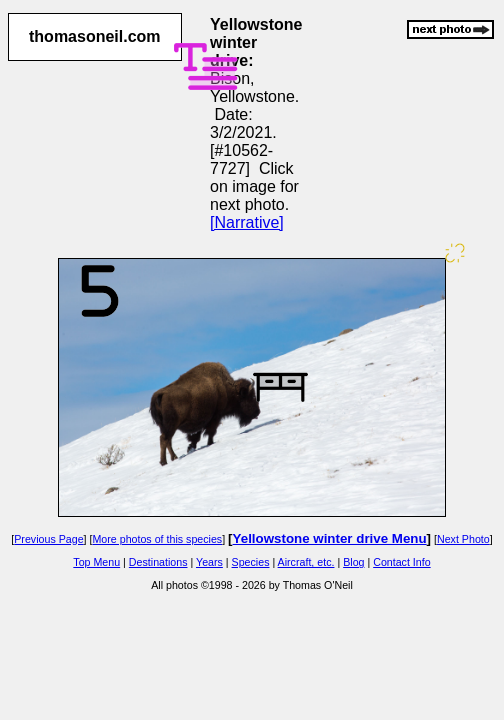 This screenshot has height=720, width=504. Describe the element at coordinates (204, 66) in the screenshot. I see `read article from The New York Times` at that location.